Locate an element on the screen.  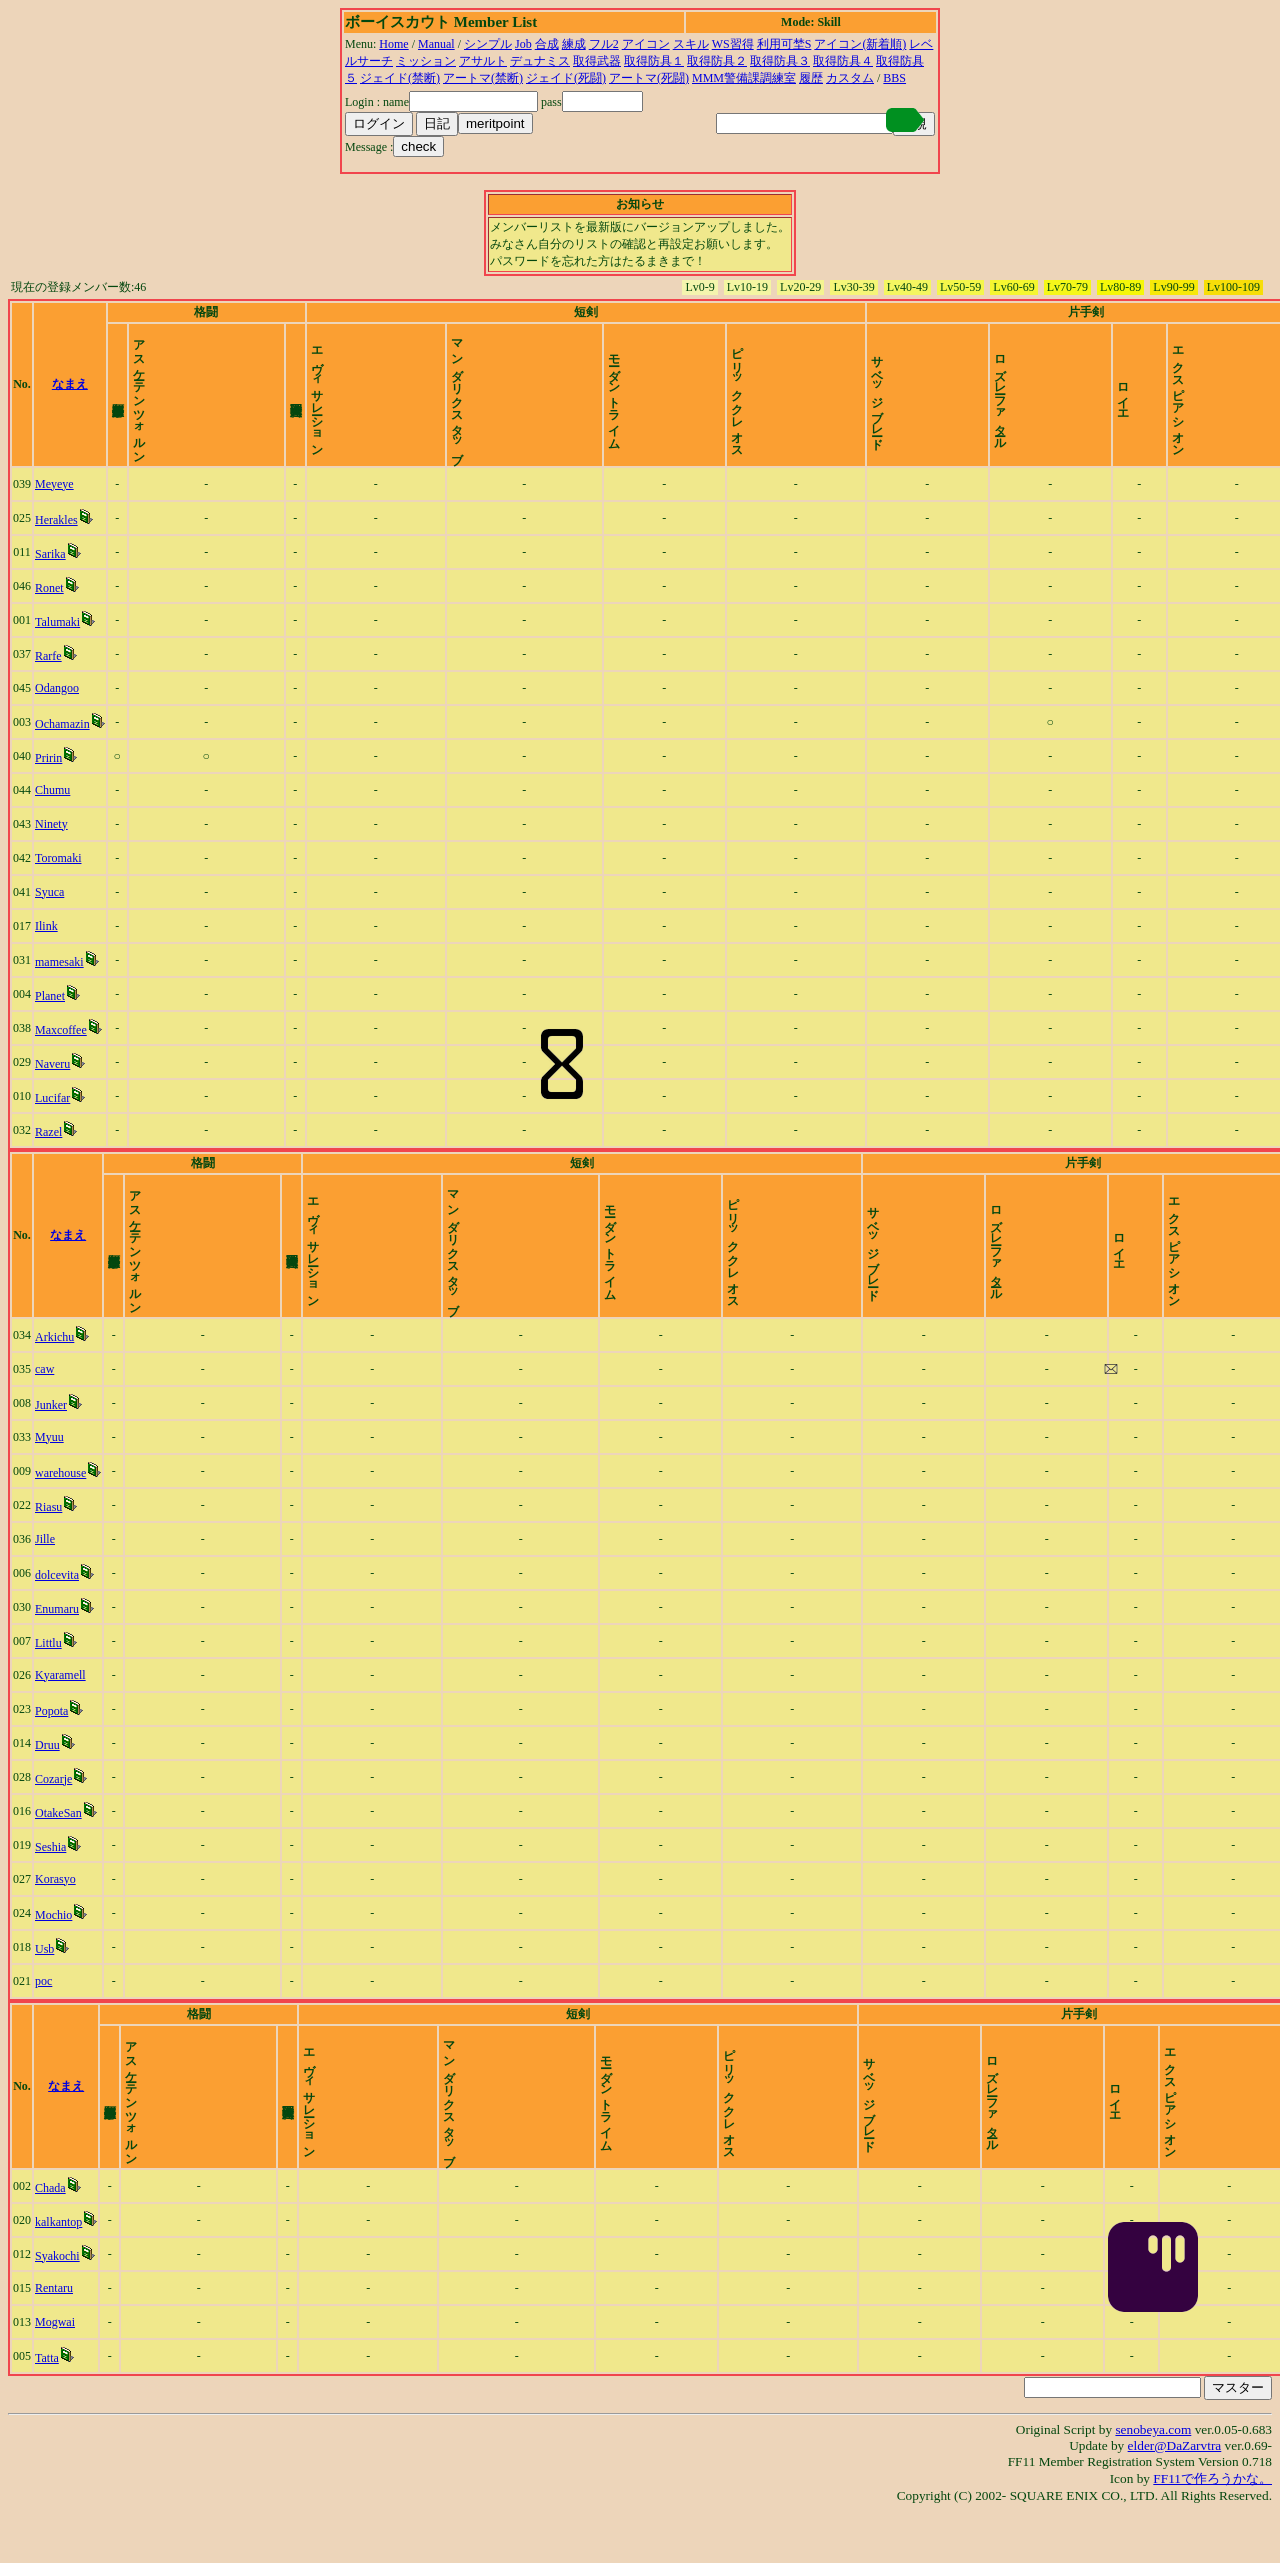
align content to top-right corner is located at coordinates (1153, 2267).